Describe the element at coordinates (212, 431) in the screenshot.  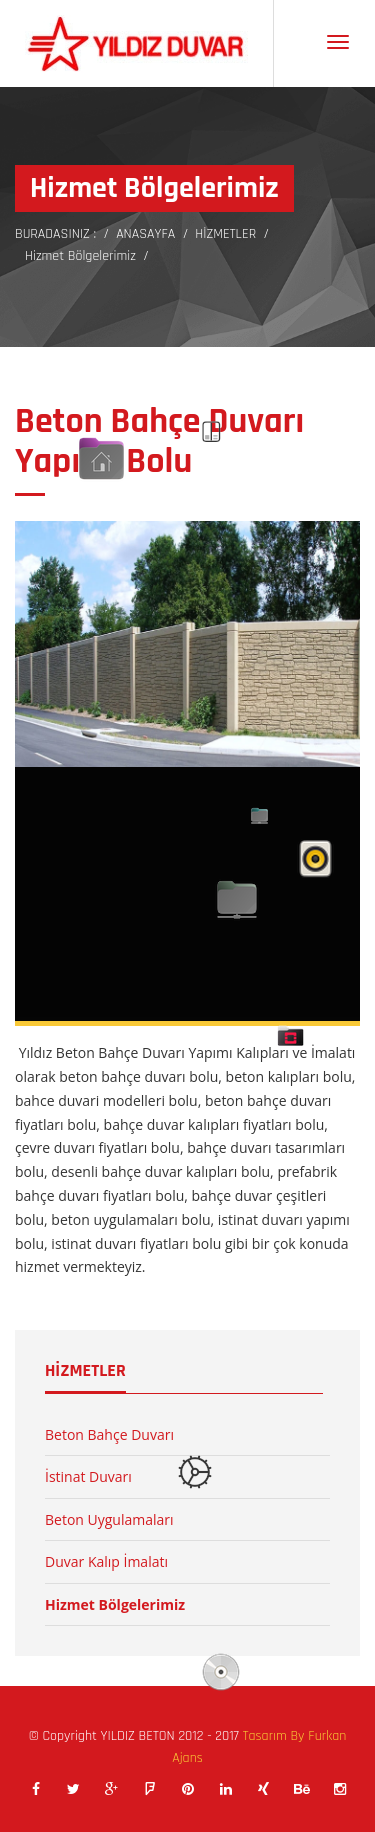
I see `open the packages app` at that location.